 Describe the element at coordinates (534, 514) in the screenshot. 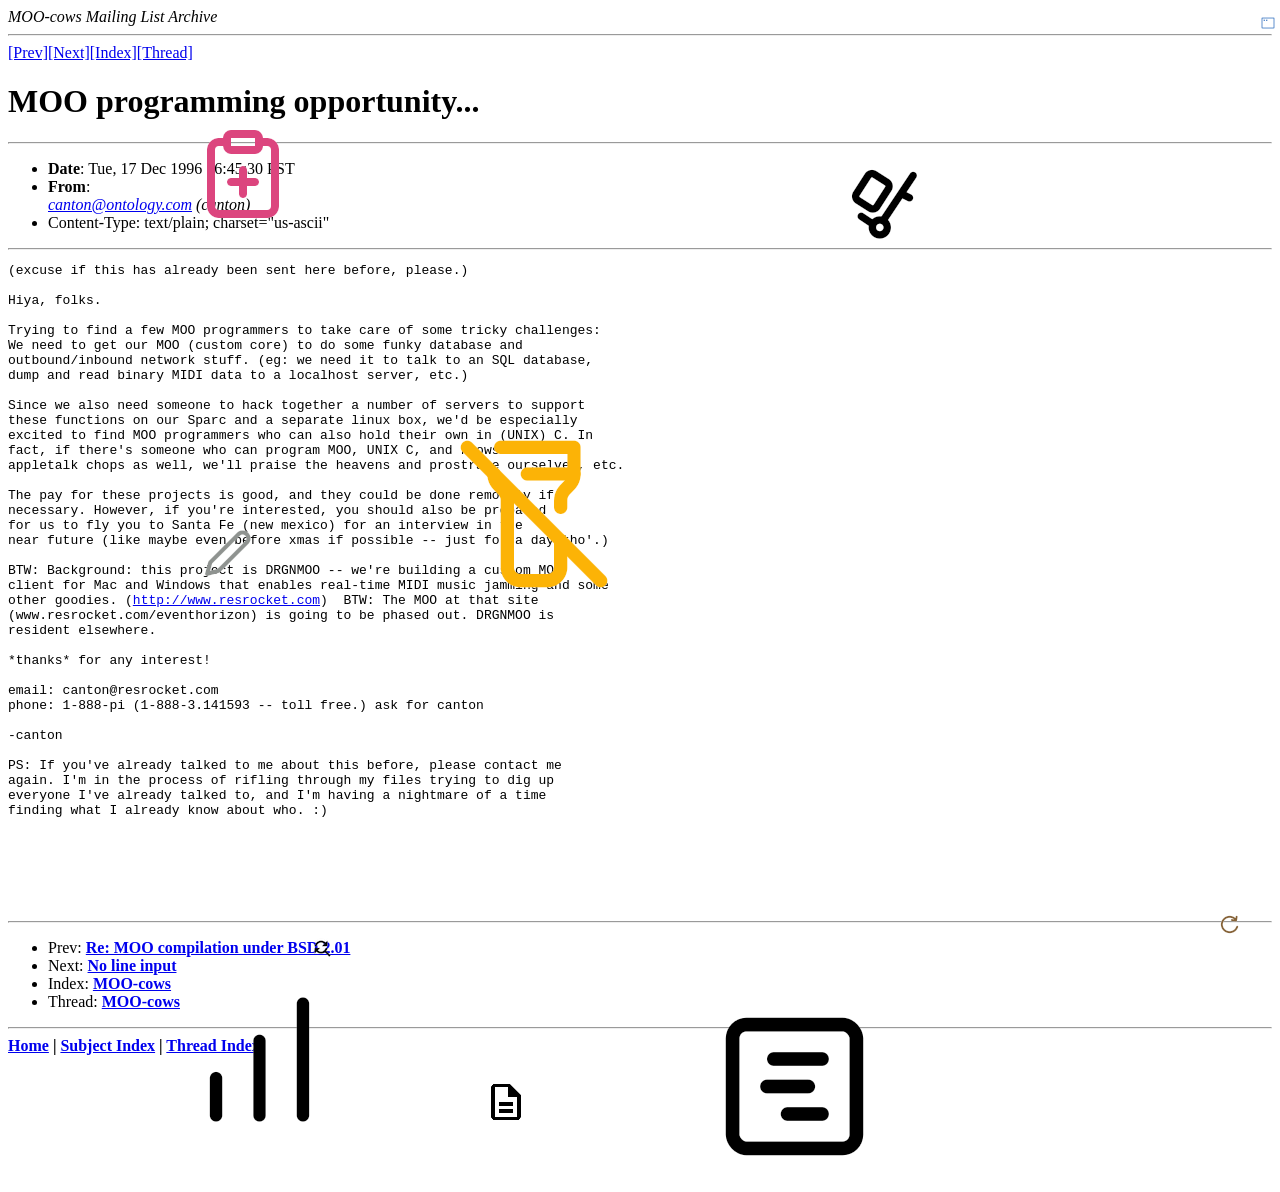

I see `flashlight is currently off` at that location.